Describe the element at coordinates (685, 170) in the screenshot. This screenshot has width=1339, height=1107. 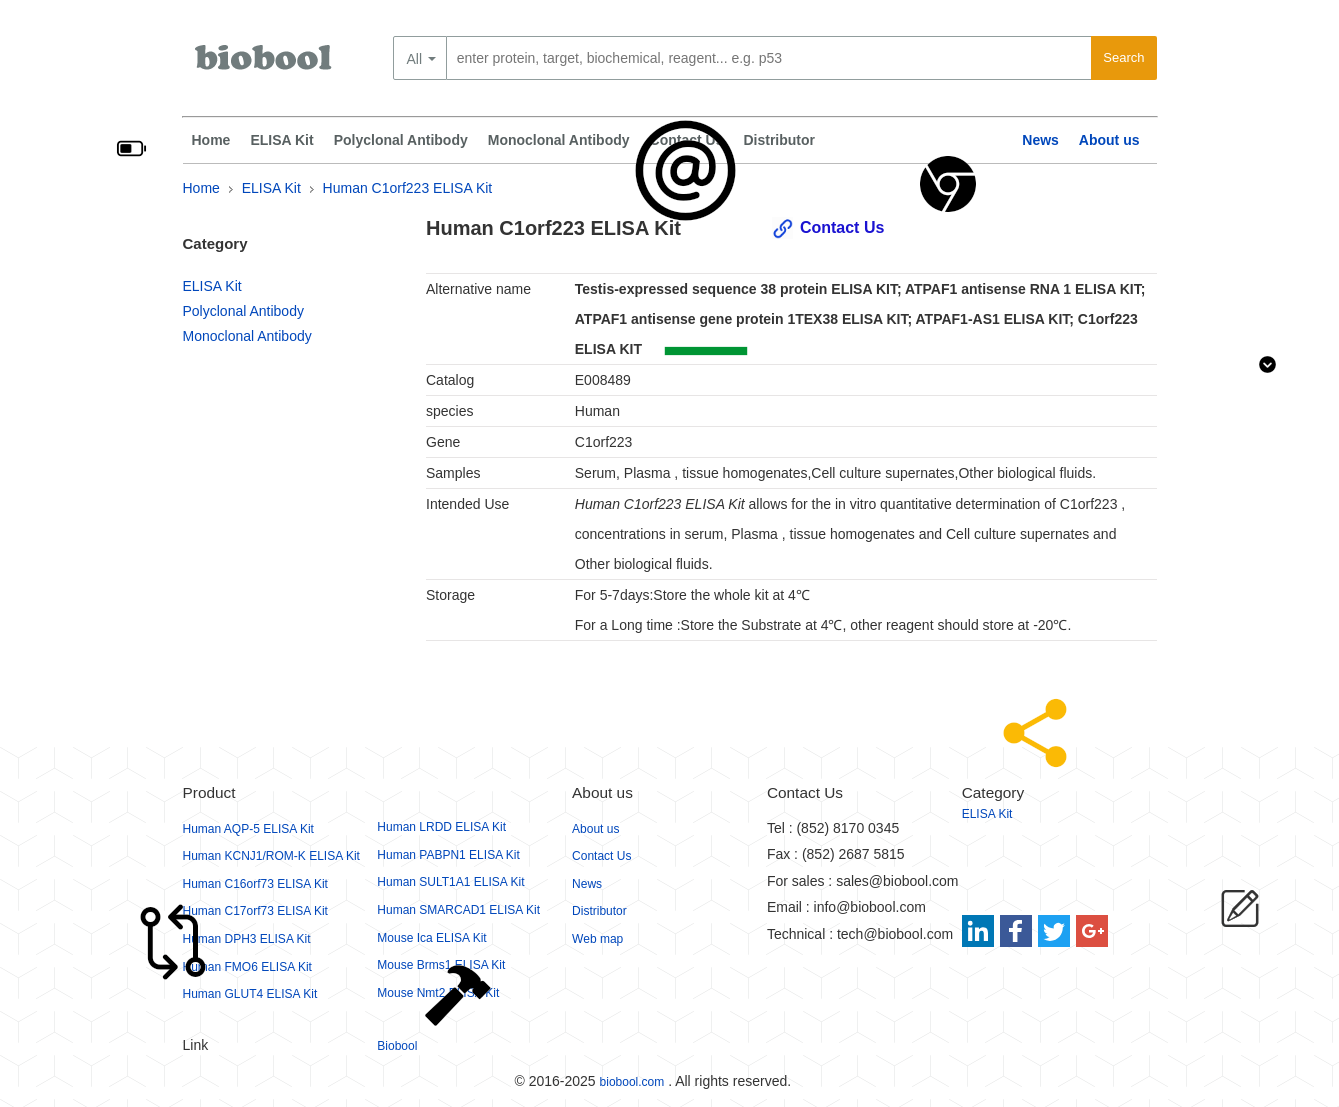
I see `mention a user or tag someone` at that location.